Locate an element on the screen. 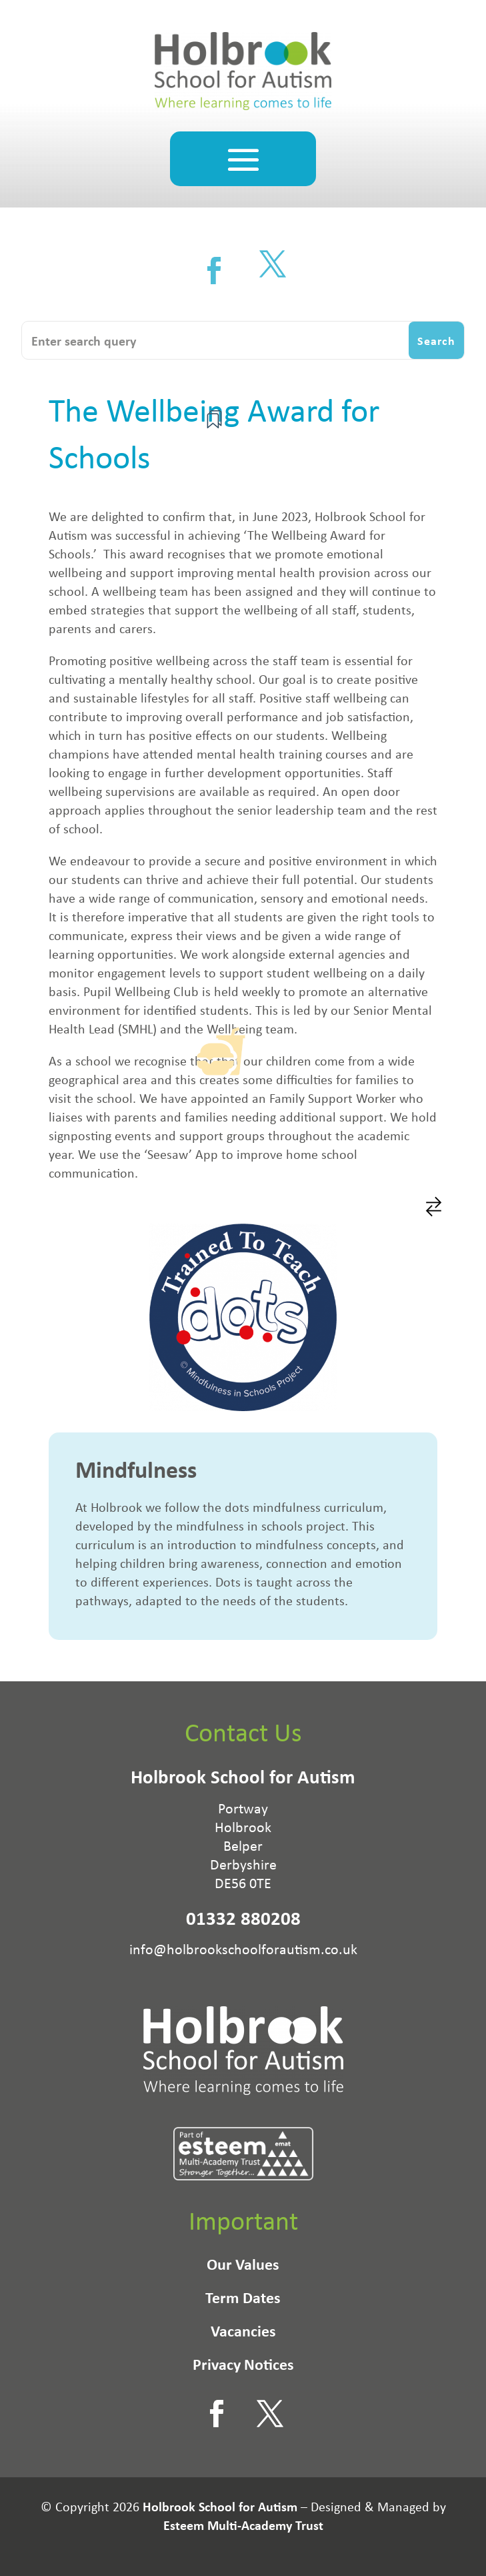  view all saved bookmarks is located at coordinates (214, 419).